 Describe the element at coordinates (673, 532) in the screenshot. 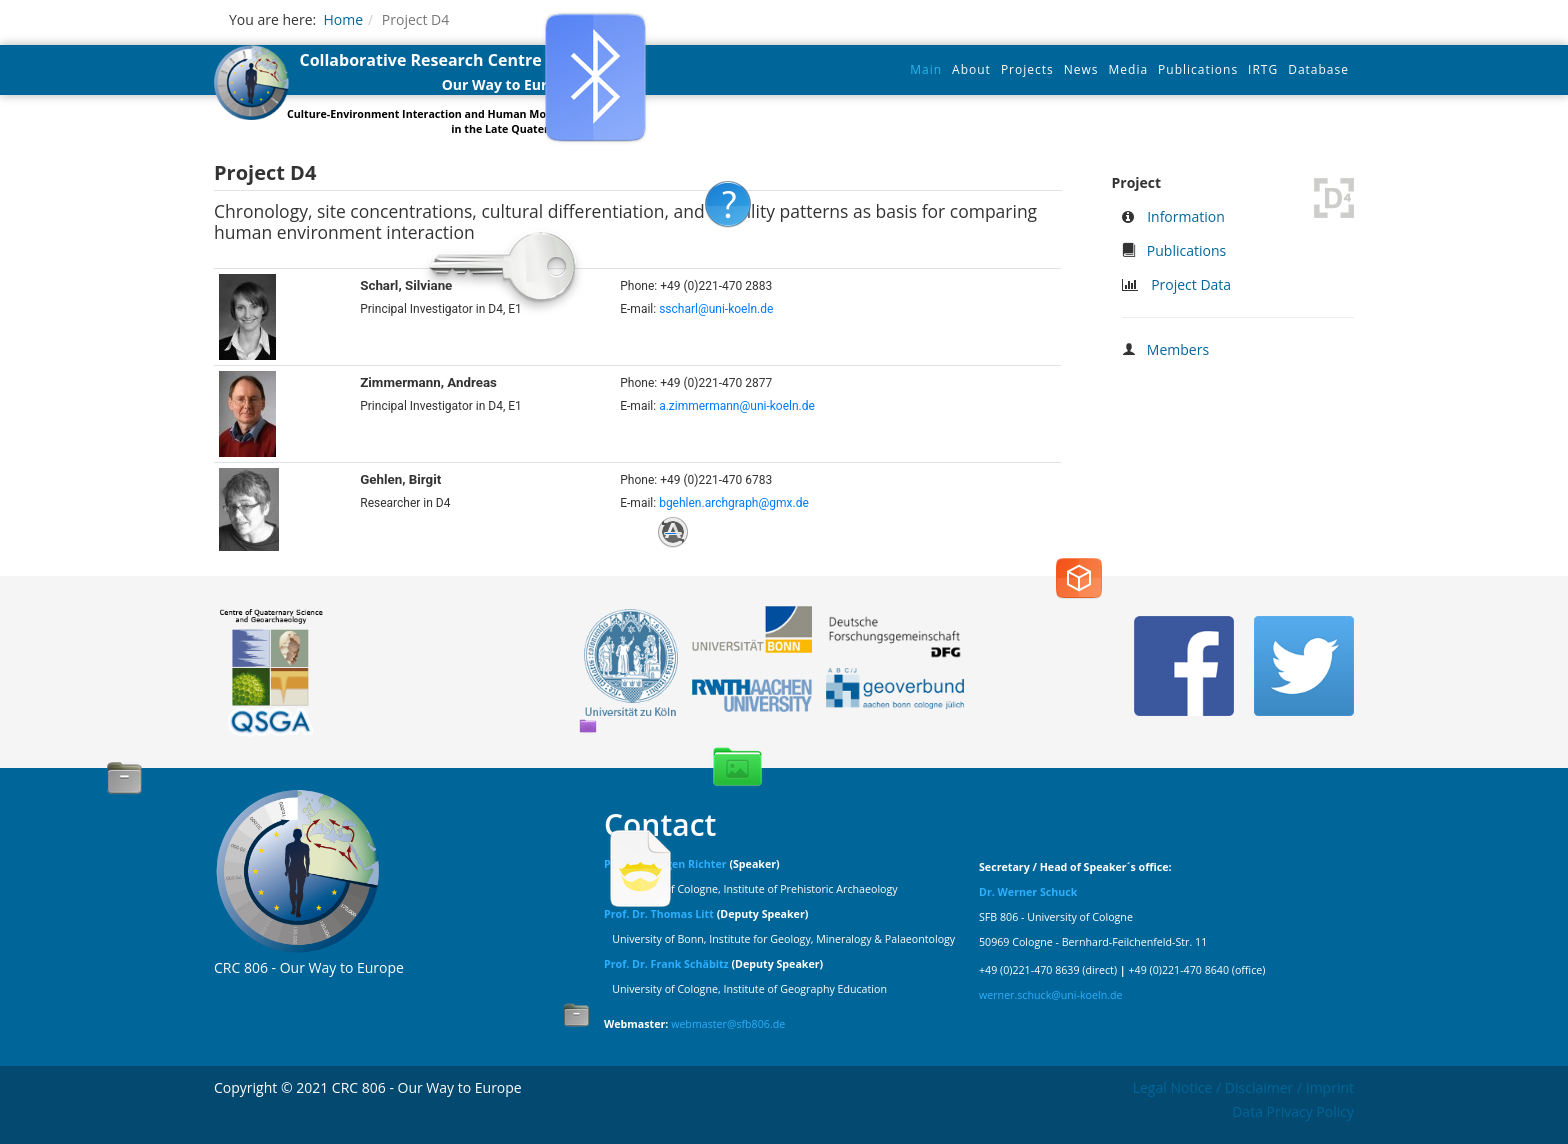

I see `open the software updater application` at that location.